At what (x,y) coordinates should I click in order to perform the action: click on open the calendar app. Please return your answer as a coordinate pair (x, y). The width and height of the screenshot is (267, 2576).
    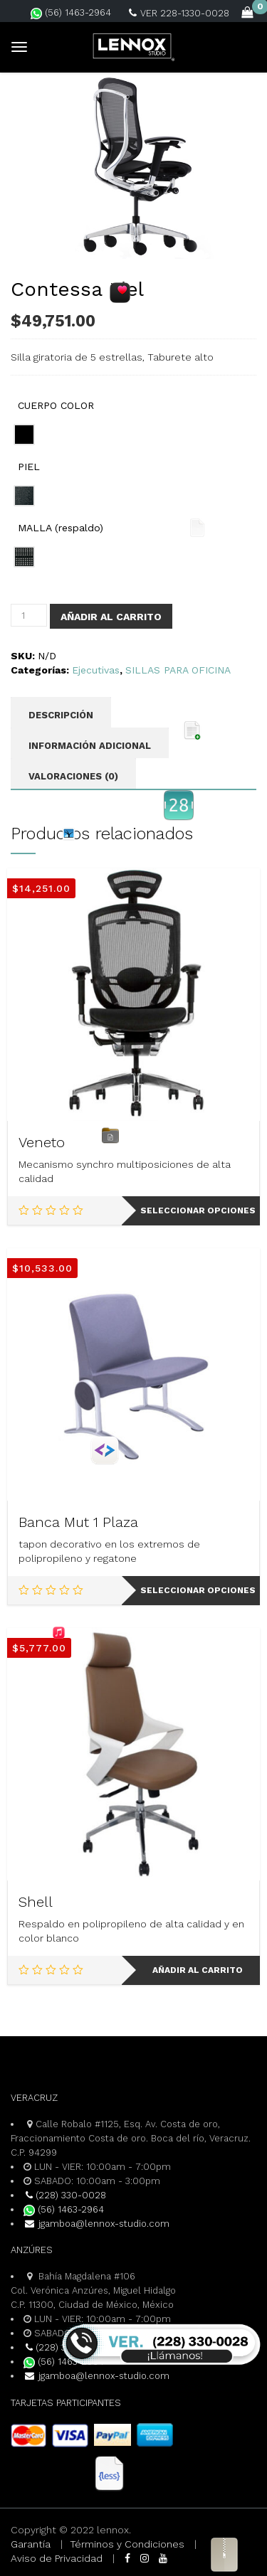
    Looking at the image, I should click on (179, 805).